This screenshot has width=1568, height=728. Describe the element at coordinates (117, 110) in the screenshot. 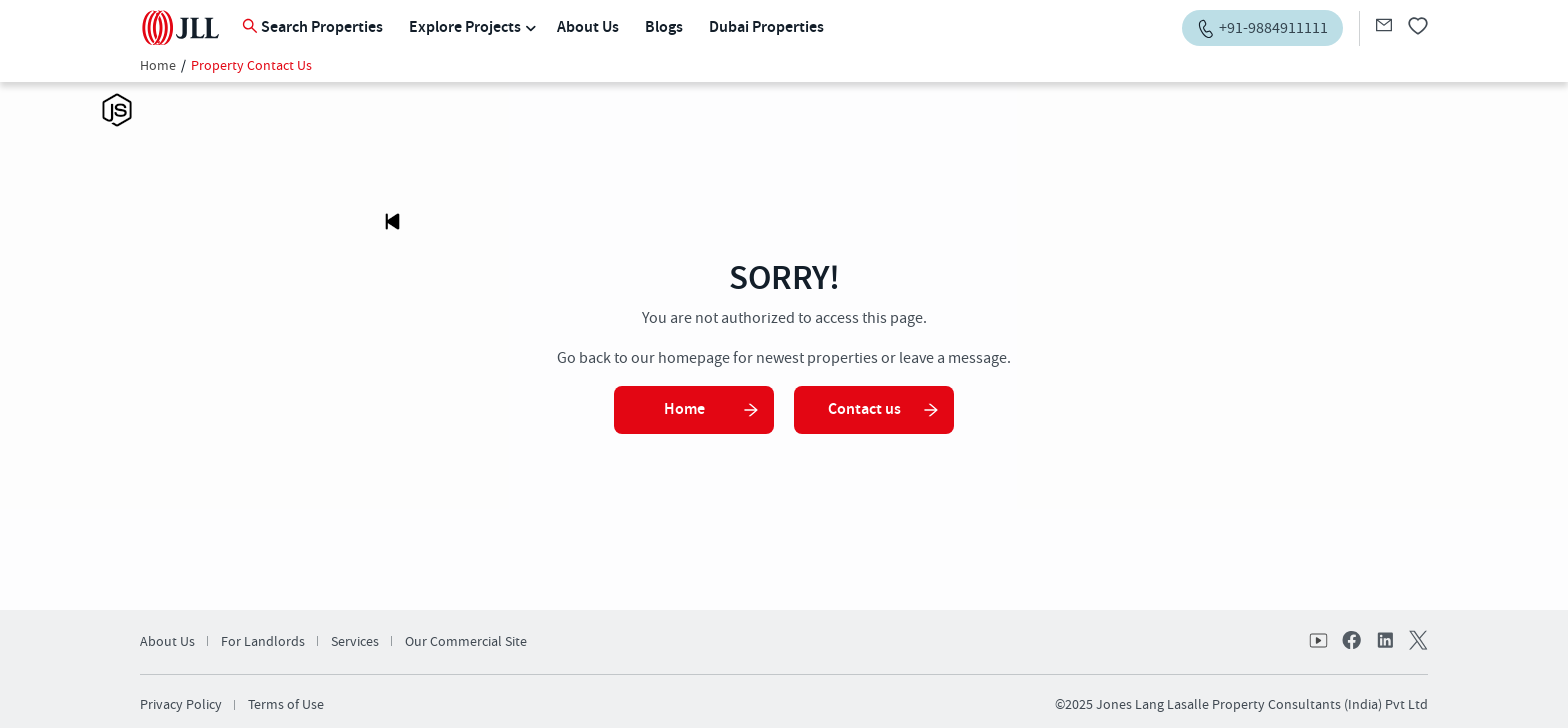

I see `Node.js logo` at that location.